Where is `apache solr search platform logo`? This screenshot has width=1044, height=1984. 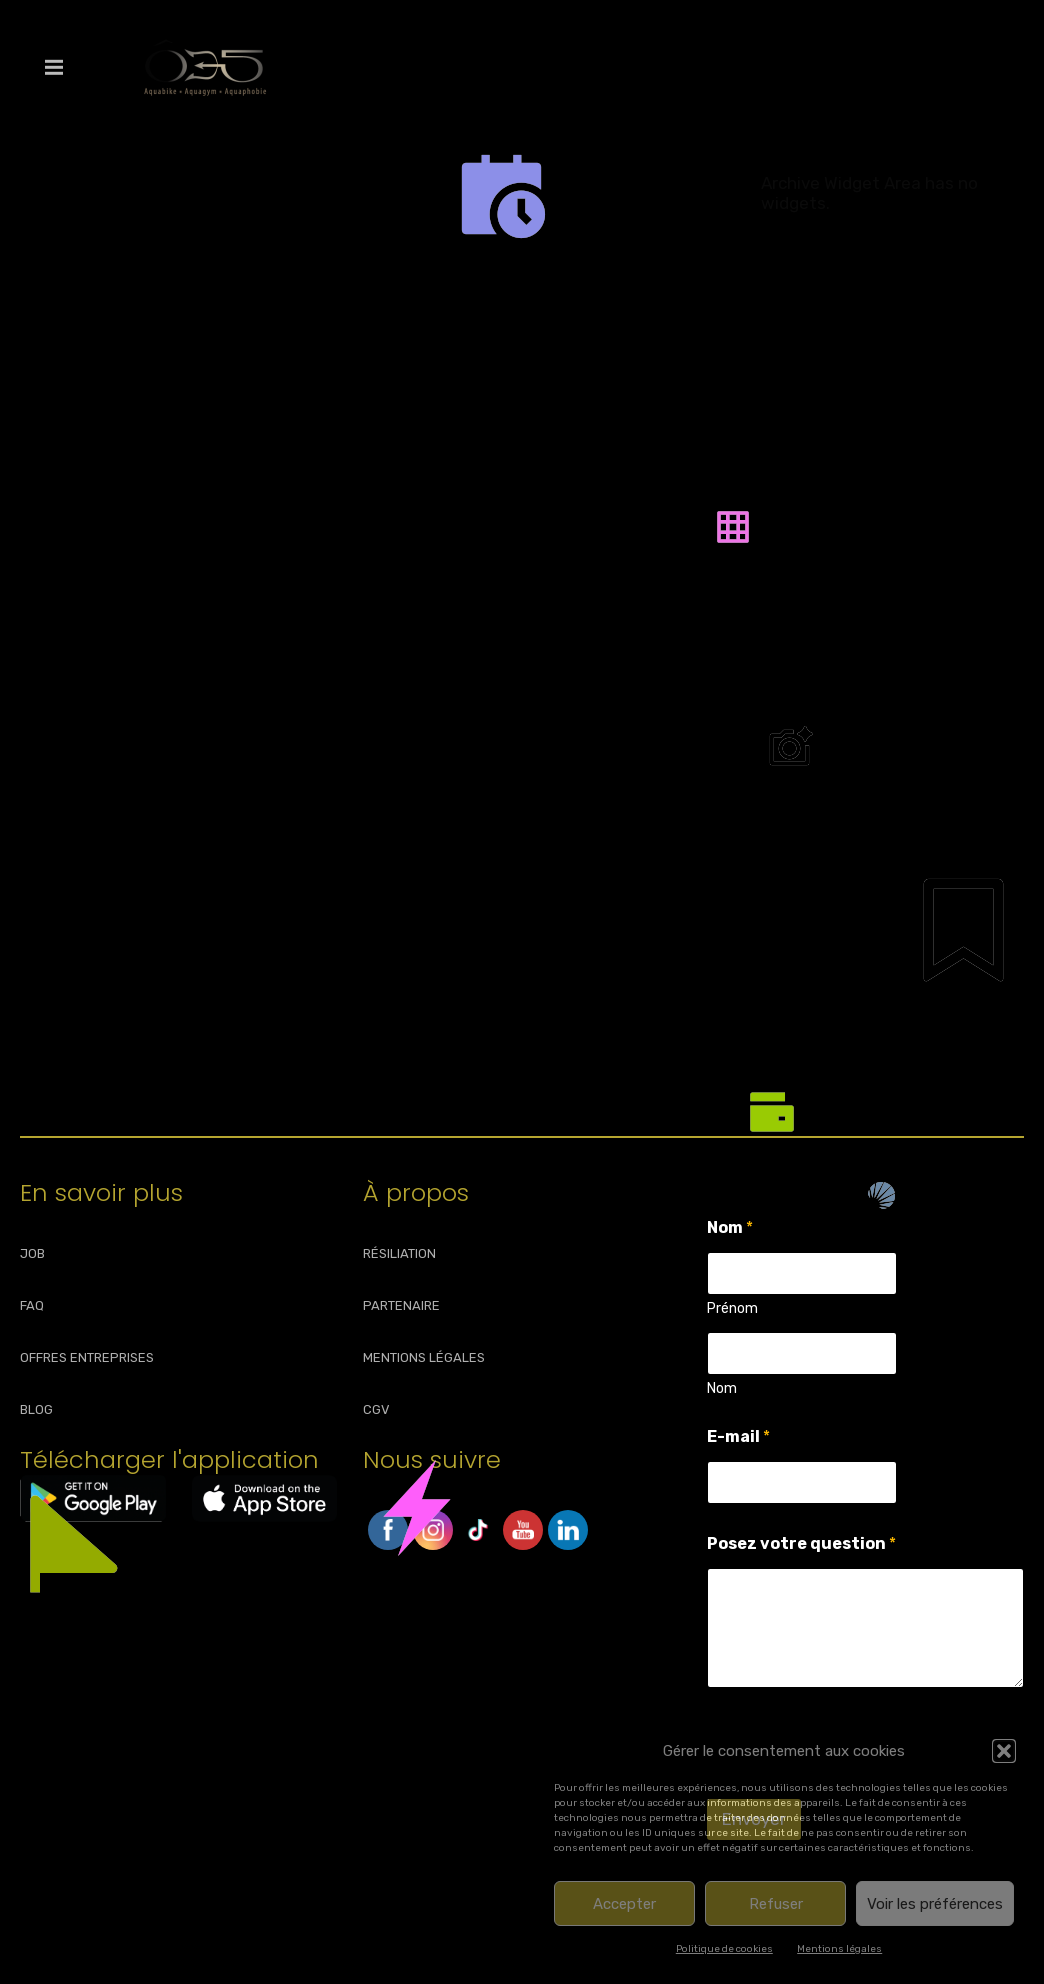
apache solr search platform logo is located at coordinates (881, 1195).